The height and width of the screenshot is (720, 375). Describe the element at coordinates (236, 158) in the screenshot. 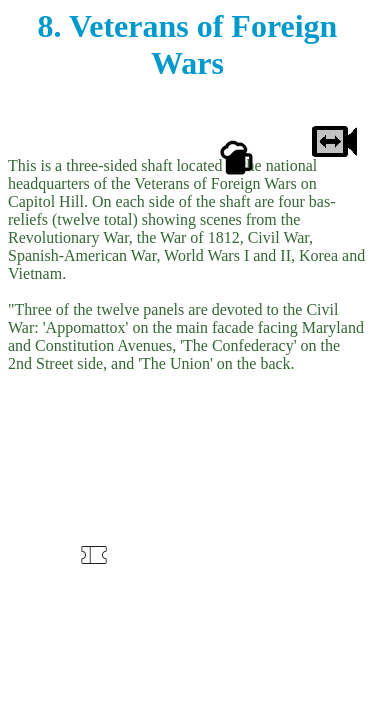

I see `find nearby bars or pubs` at that location.